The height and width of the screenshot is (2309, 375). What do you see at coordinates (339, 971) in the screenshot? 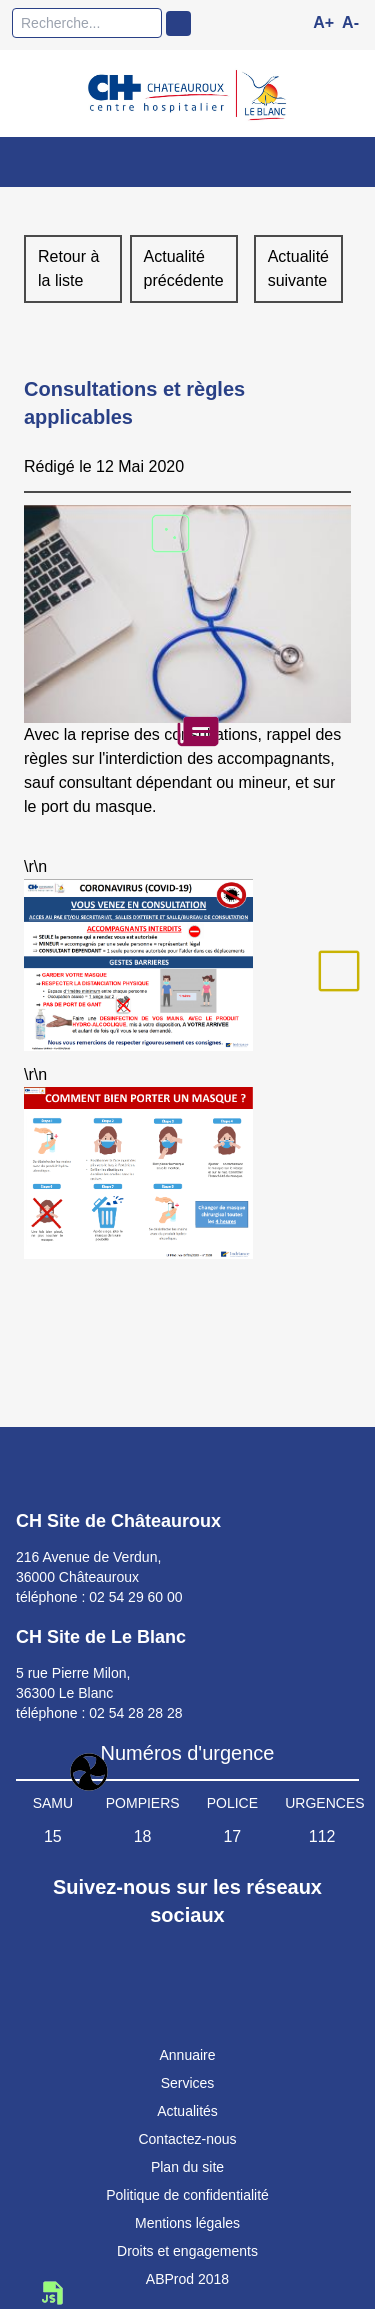
I see `stop media playback` at bounding box center [339, 971].